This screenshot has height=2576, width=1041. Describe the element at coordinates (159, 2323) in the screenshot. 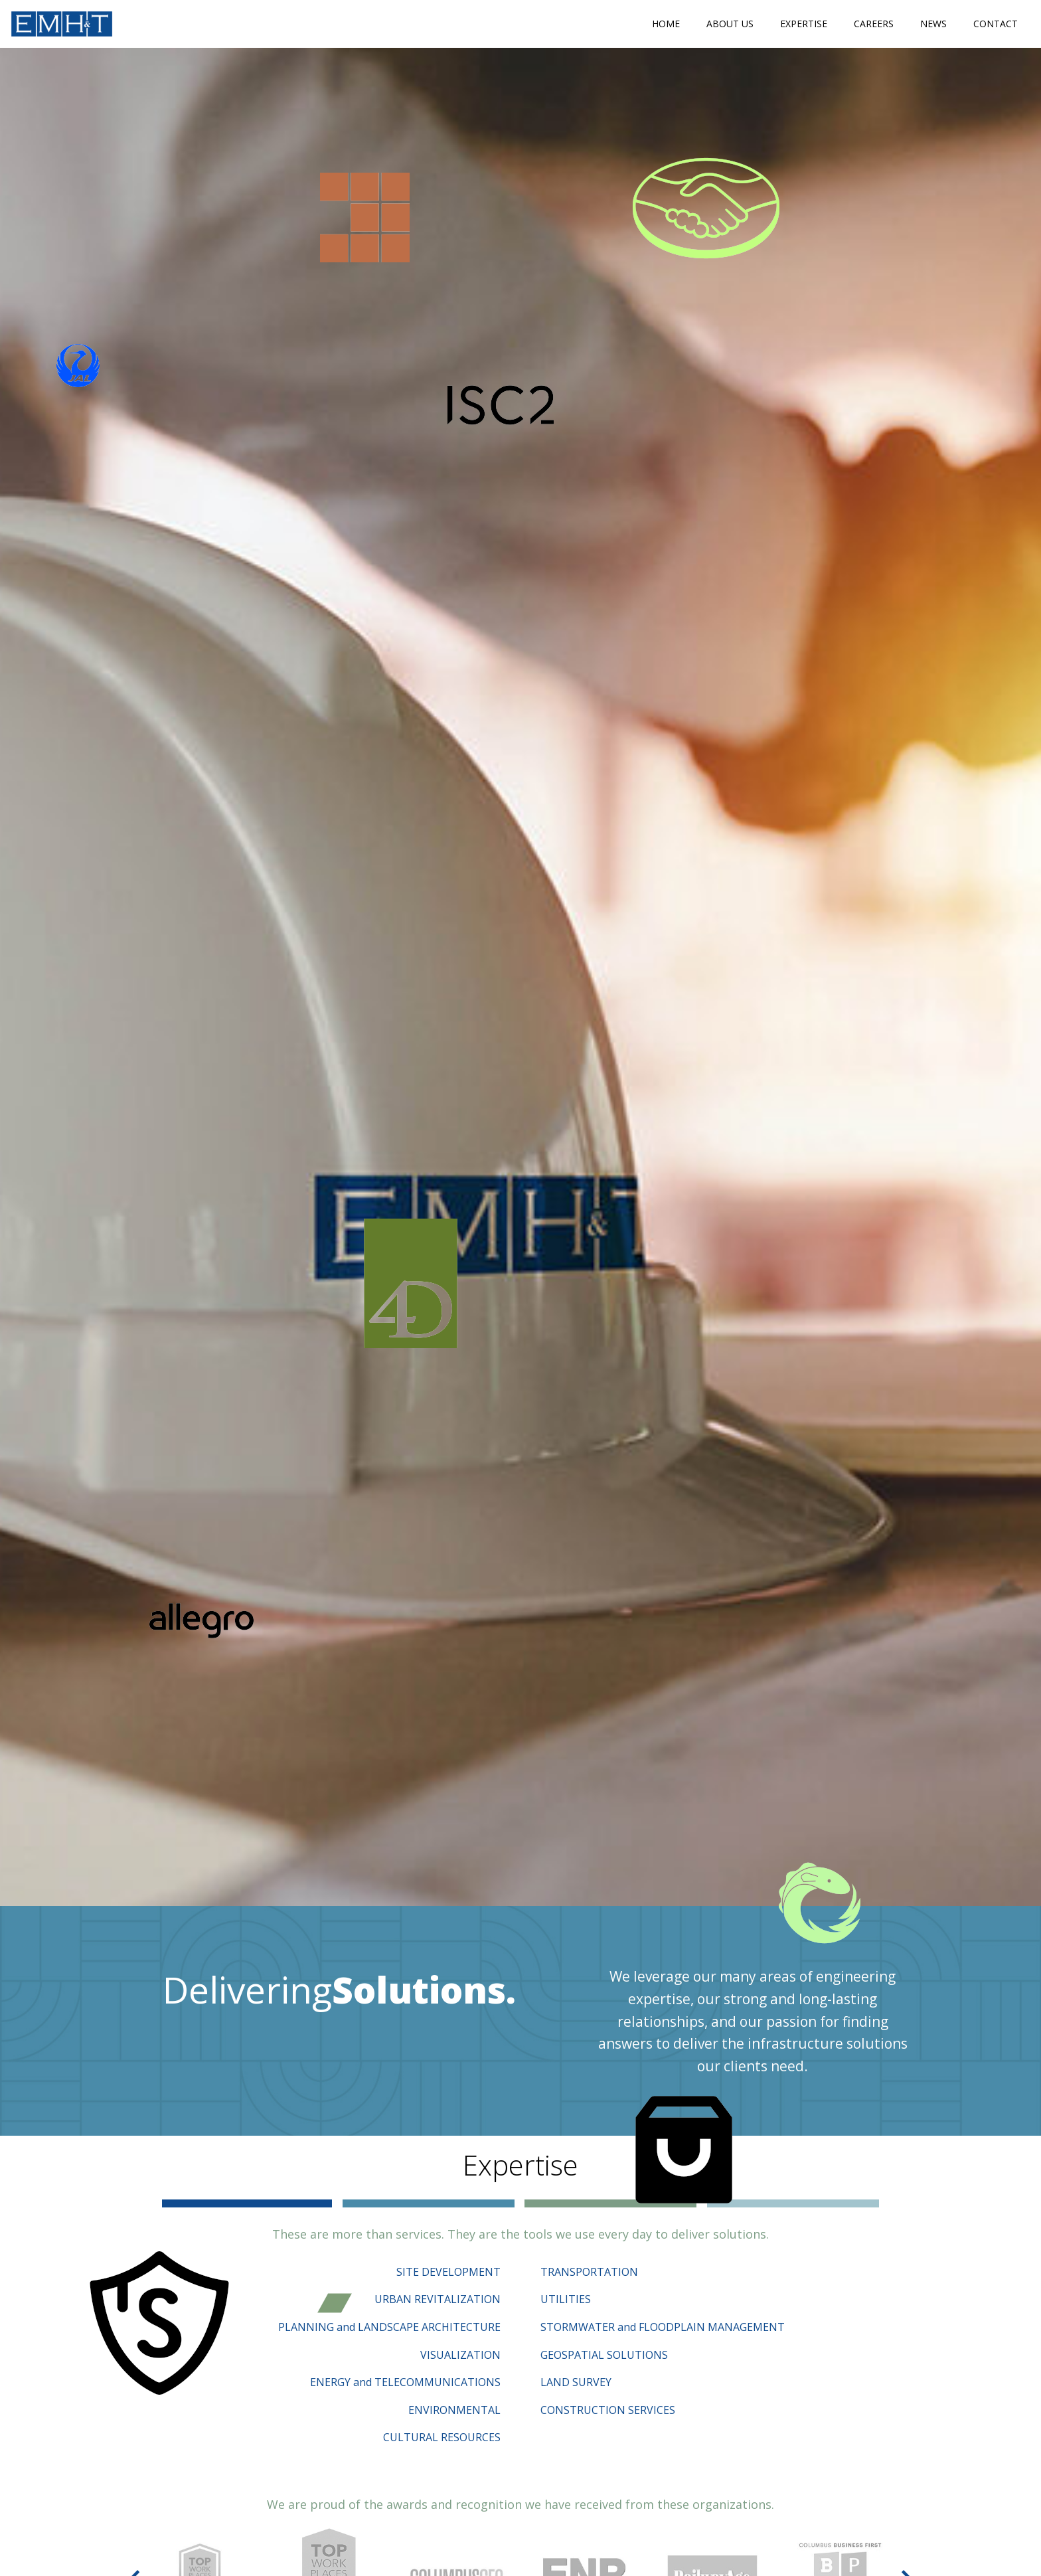

I see `songoda brand logo` at that location.